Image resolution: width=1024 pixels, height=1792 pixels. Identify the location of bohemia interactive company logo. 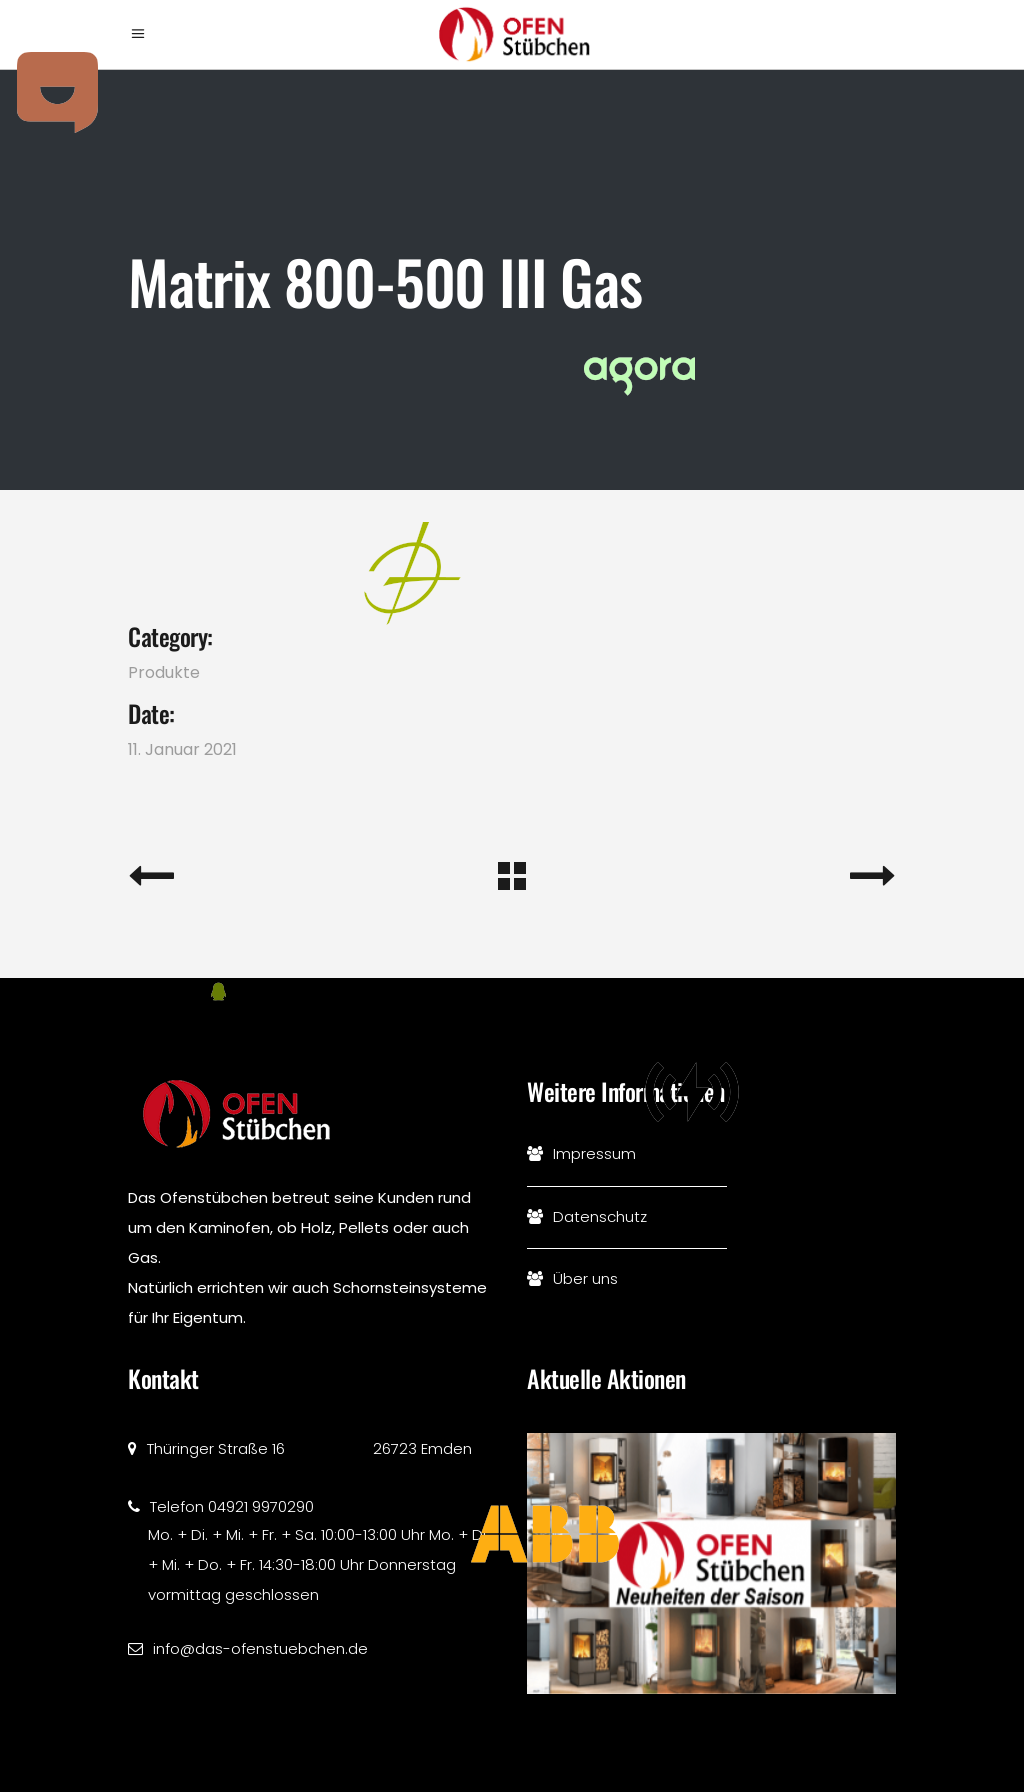
(412, 573).